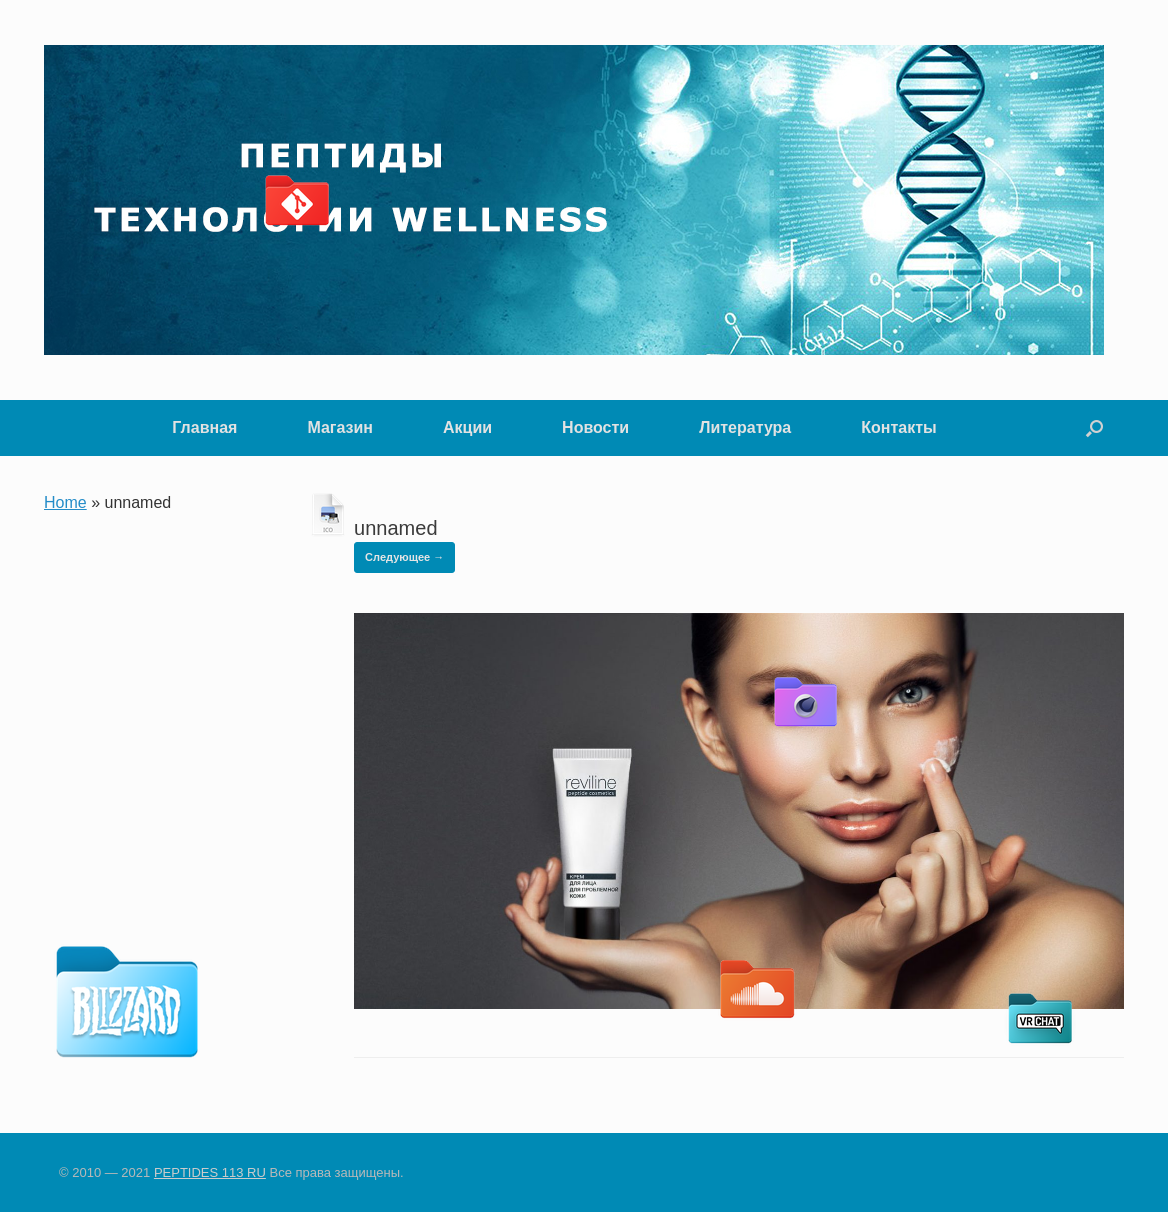 The image size is (1168, 1212). I want to click on open Cinema 4D project files folder, so click(805, 703).